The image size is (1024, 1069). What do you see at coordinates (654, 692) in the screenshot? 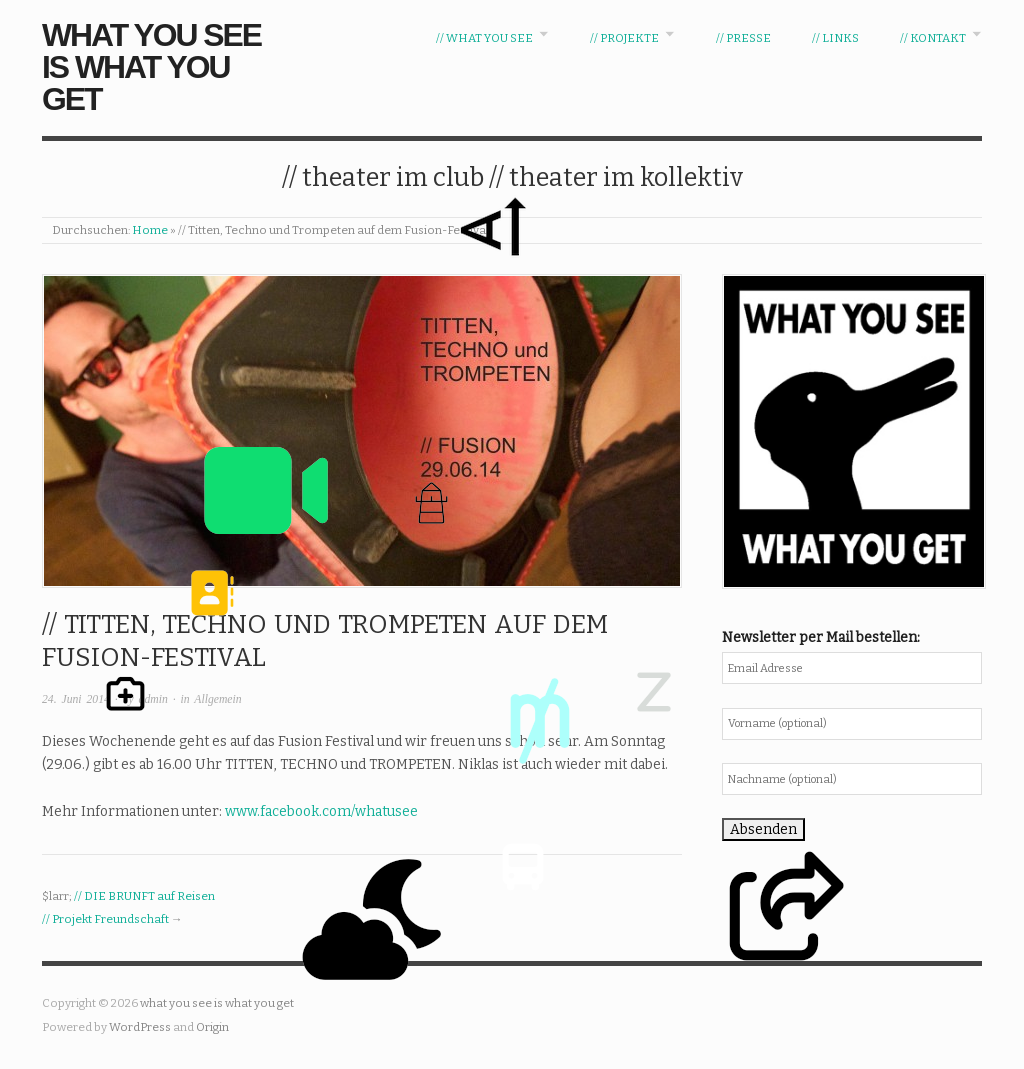
I see `indicates items starting with the letter Z in an alphabetical list` at bounding box center [654, 692].